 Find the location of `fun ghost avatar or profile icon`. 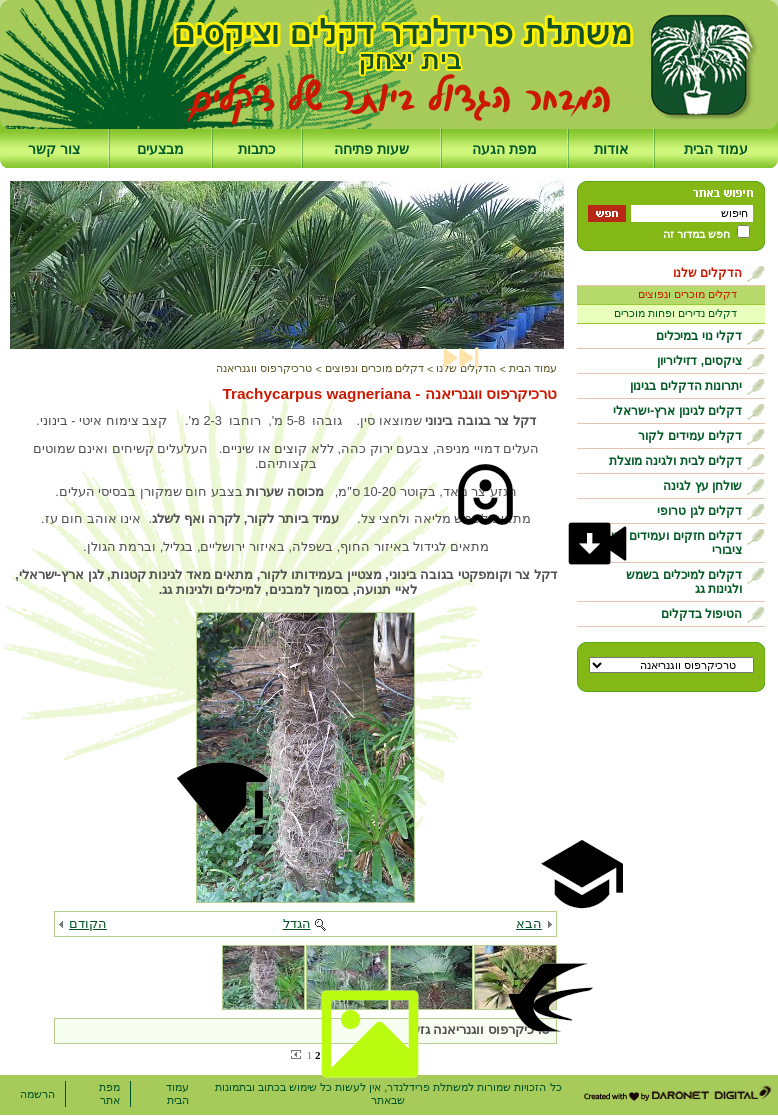

fun ghost avatar or profile icon is located at coordinates (485, 494).